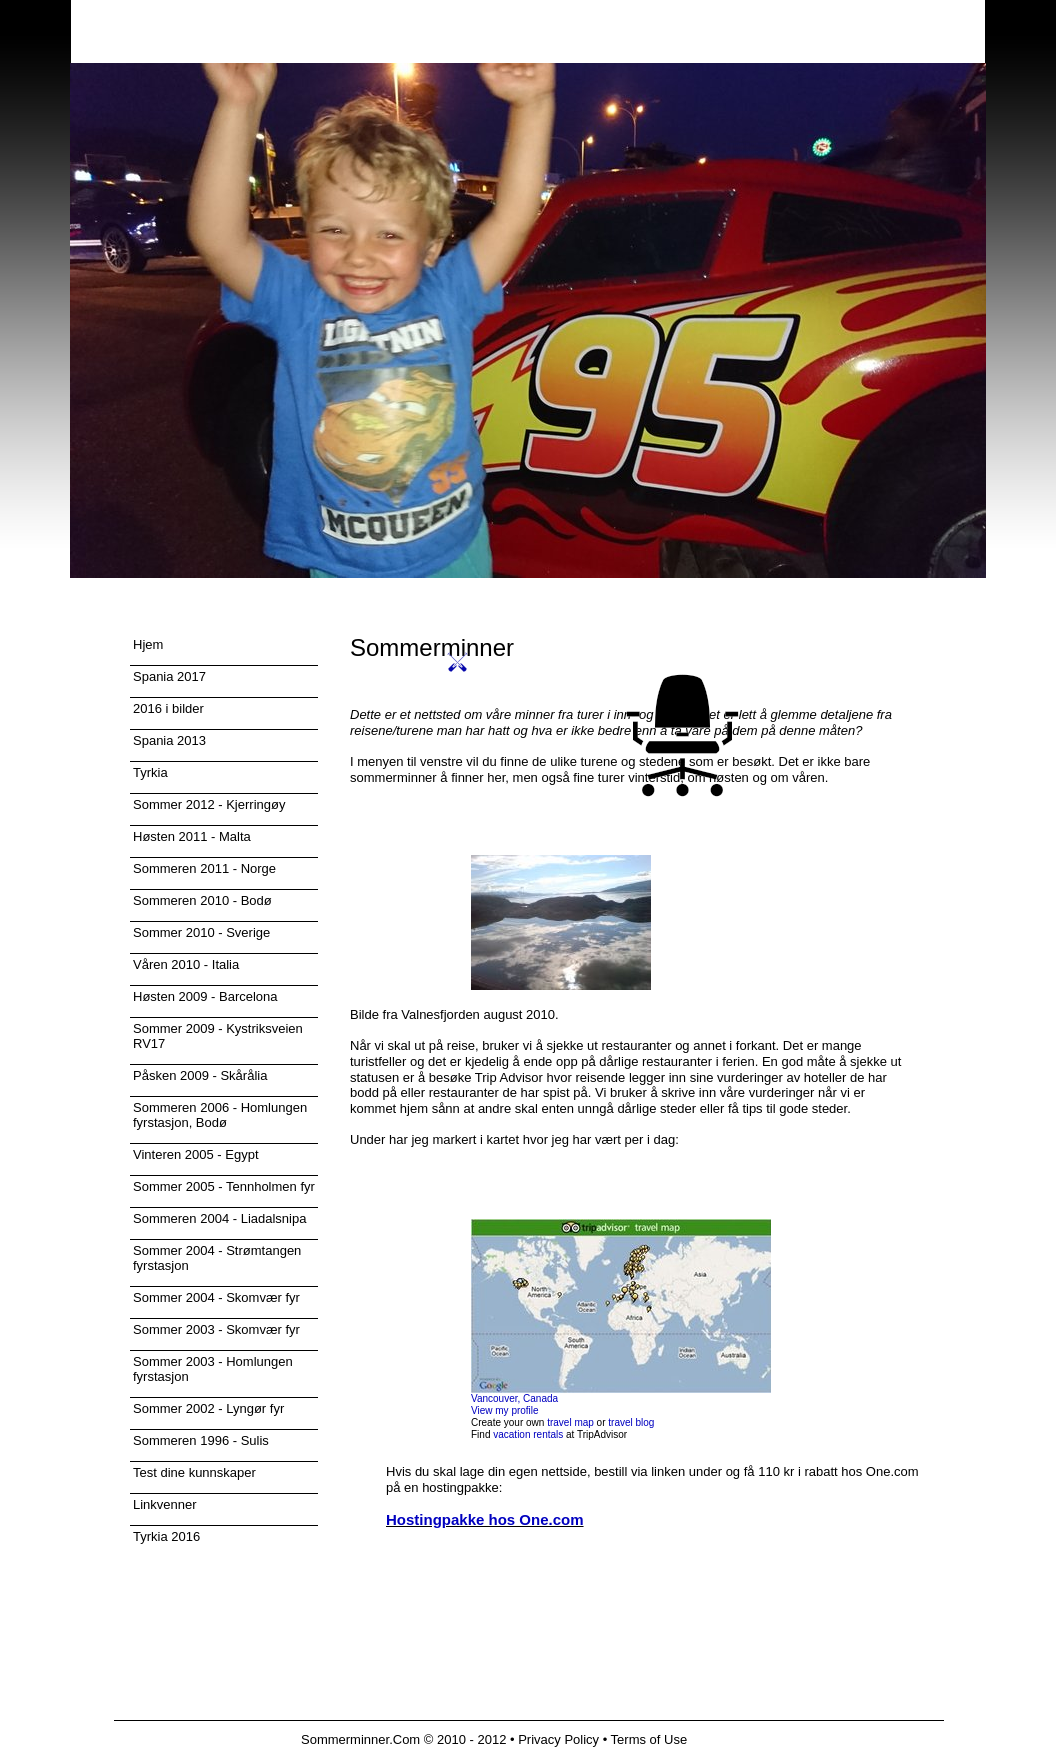 Image resolution: width=1056 pixels, height=1758 pixels. I want to click on access water sports or kayaking activities, so click(457, 662).